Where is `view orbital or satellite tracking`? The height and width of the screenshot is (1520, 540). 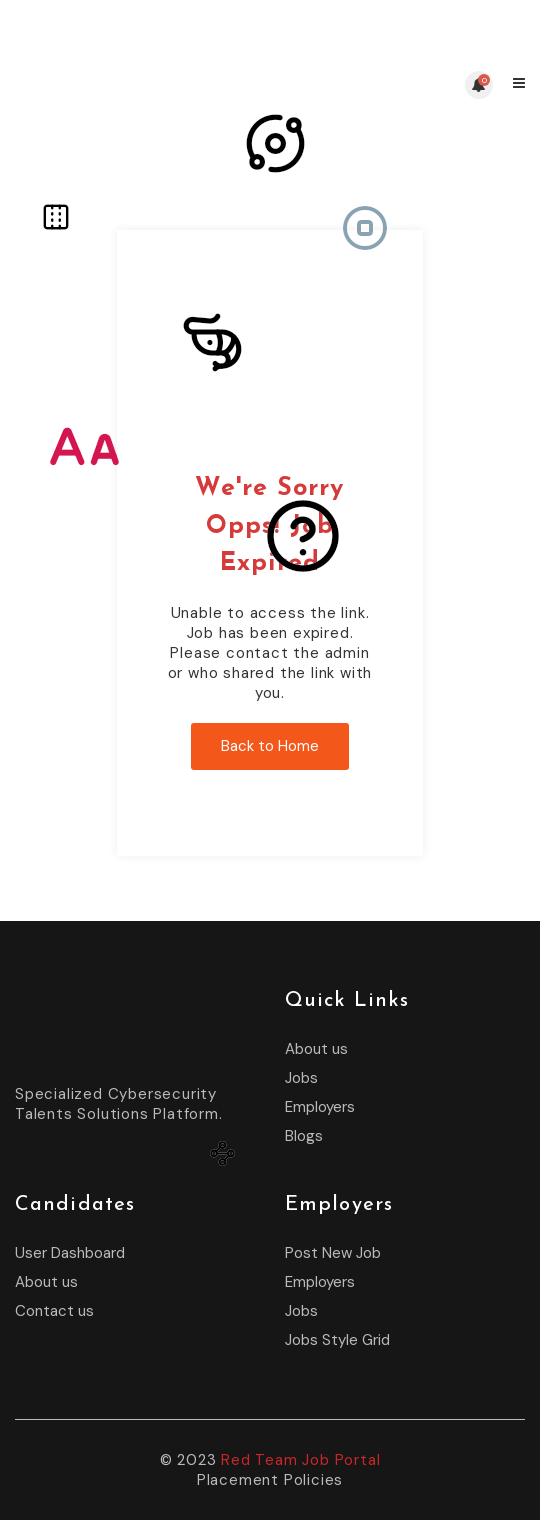
view orbital or satellite tracking is located at coordinates (275, 143).